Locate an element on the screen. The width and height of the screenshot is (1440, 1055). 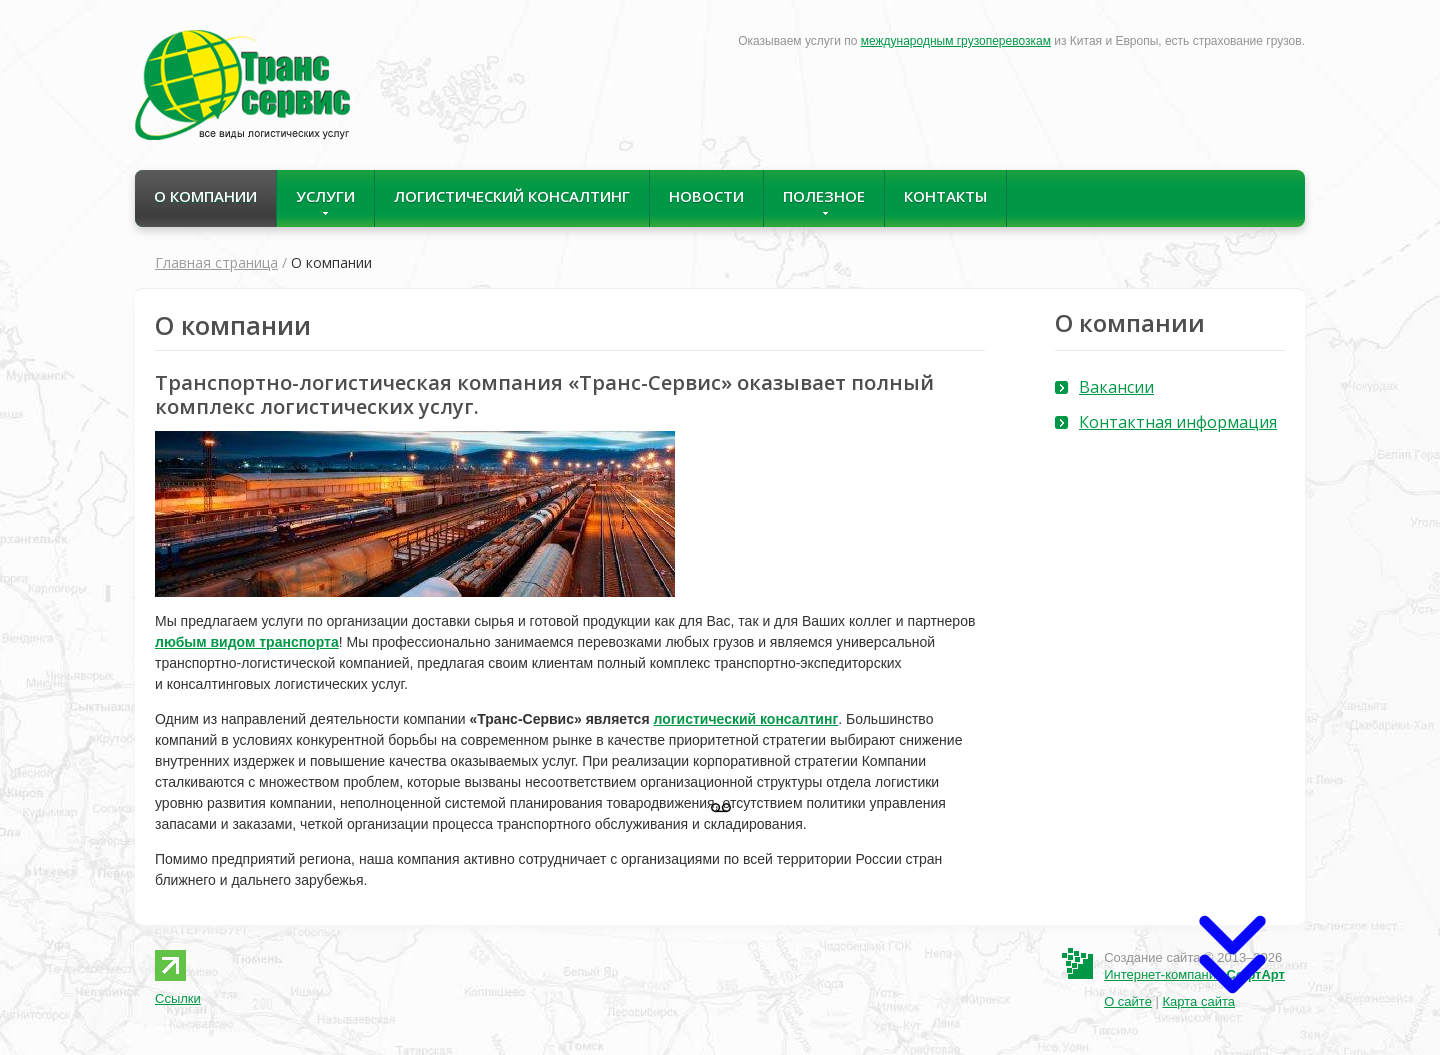
access voicemail messages is located at coordinates (721, 808).